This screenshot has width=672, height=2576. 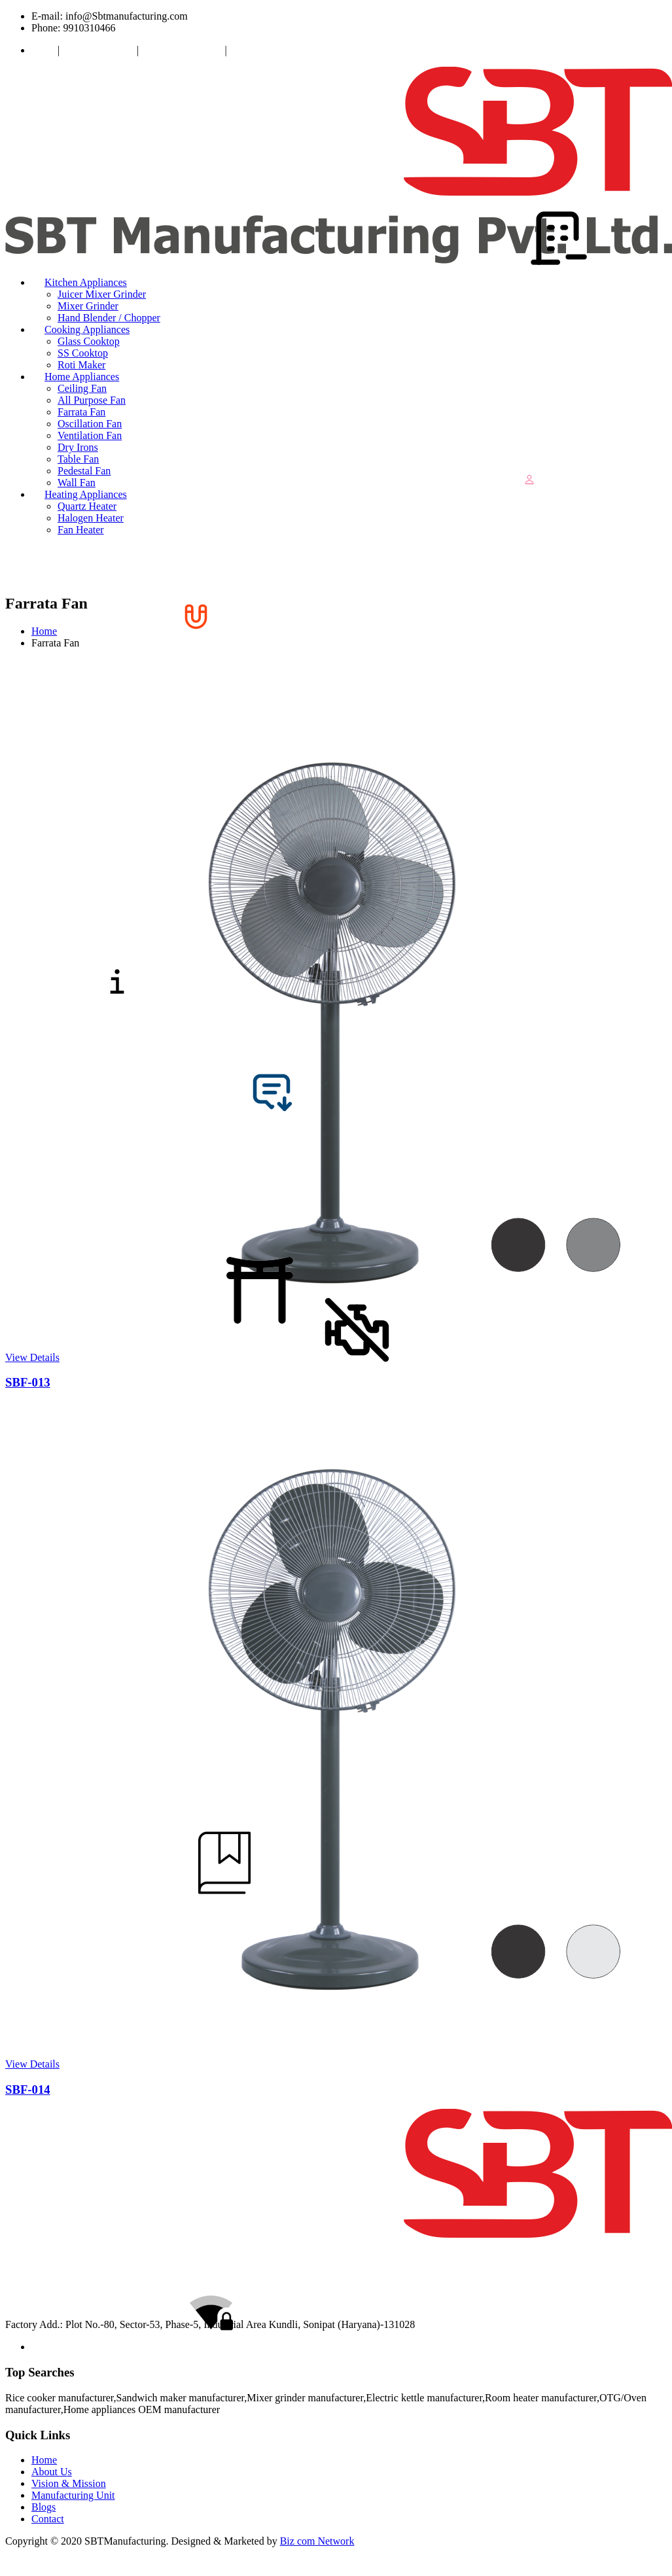 I want to click on view more information or details, so click(x=117, y=981).